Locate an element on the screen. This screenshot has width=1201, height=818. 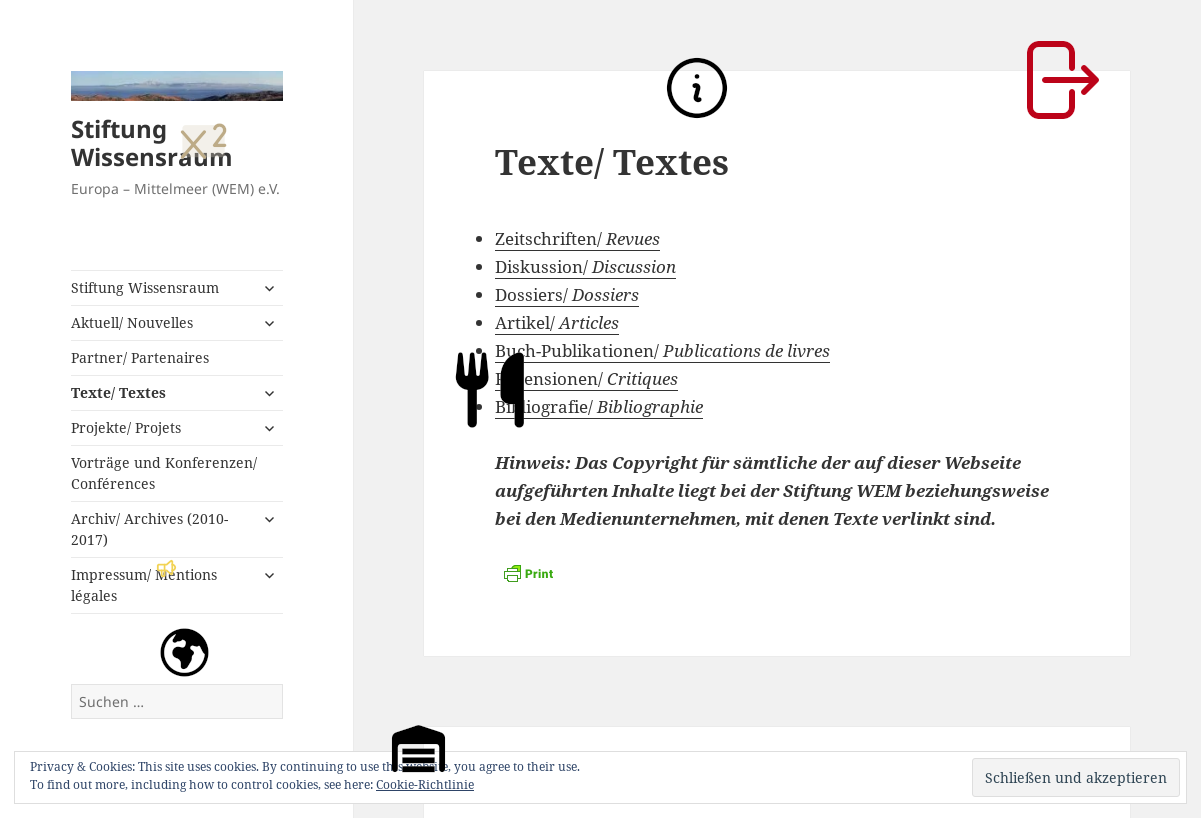
log out of your account is located at coordinates (1057, 80).